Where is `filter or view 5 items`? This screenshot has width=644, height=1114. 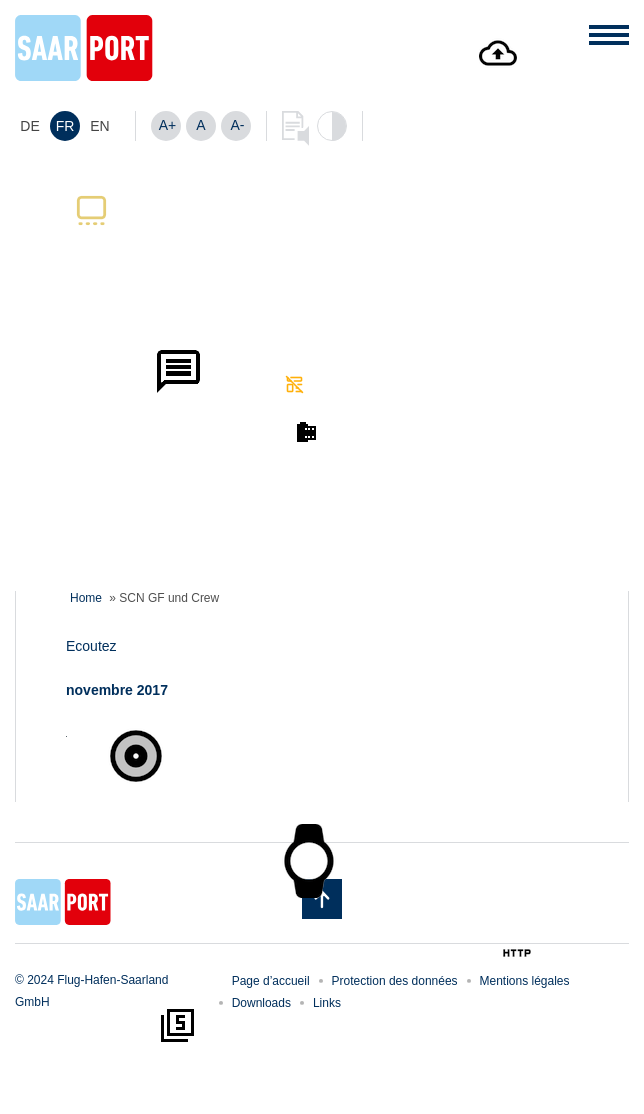
filter or view 5 items is located at coordinates (177, 1025).